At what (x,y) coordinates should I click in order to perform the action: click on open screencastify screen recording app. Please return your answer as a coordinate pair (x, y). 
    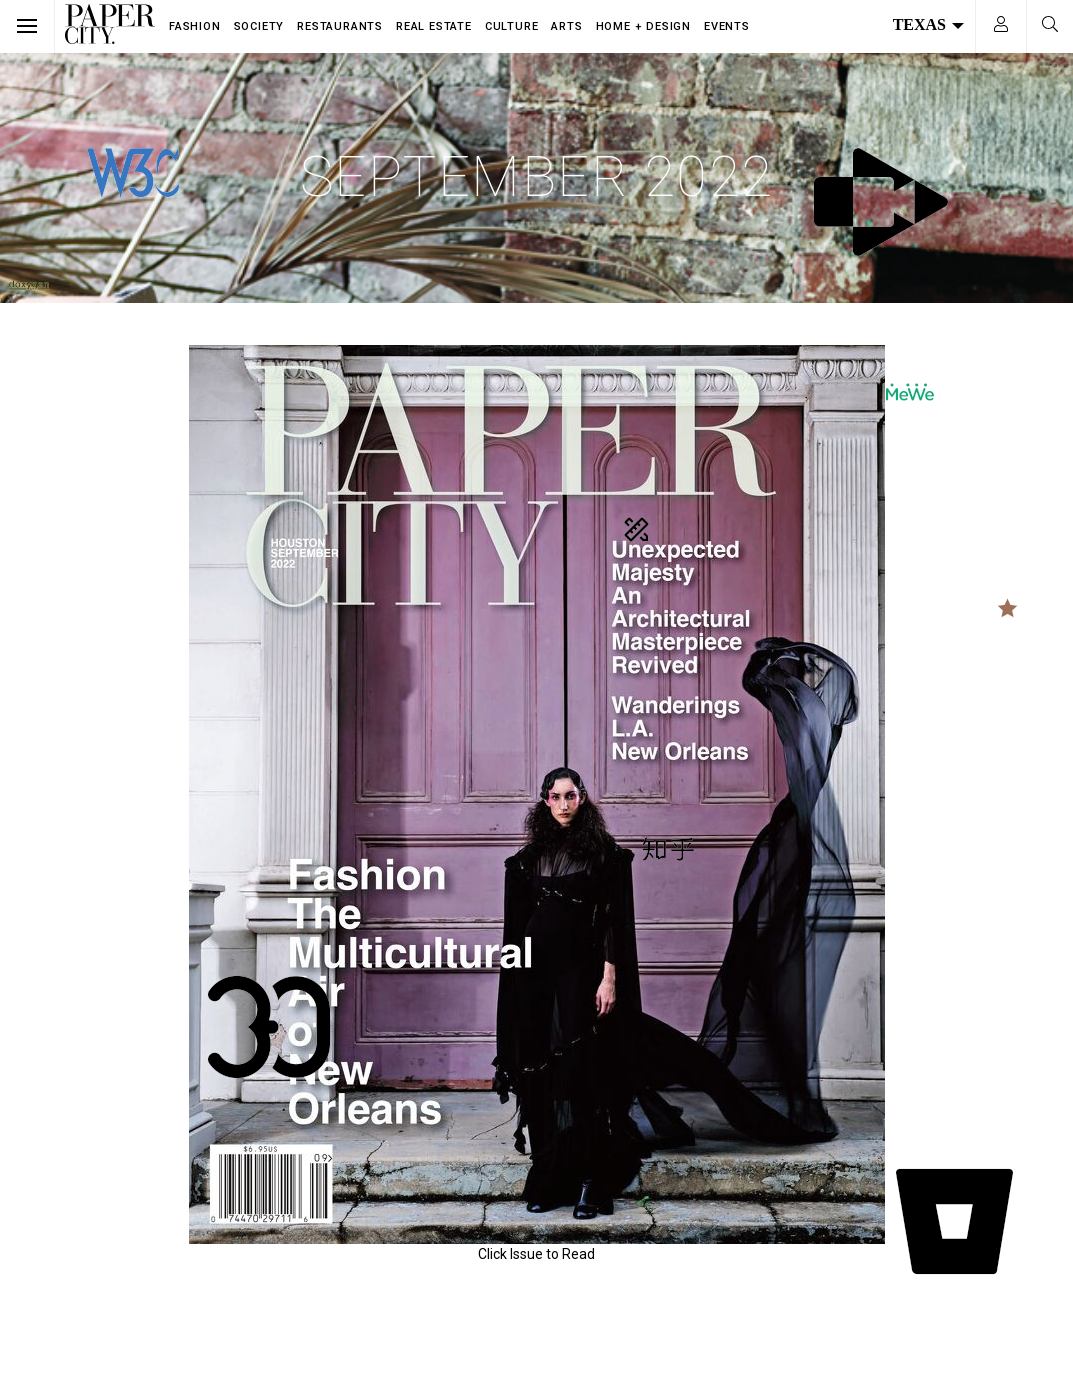
    Looking at the image, I should click on (881, 202).